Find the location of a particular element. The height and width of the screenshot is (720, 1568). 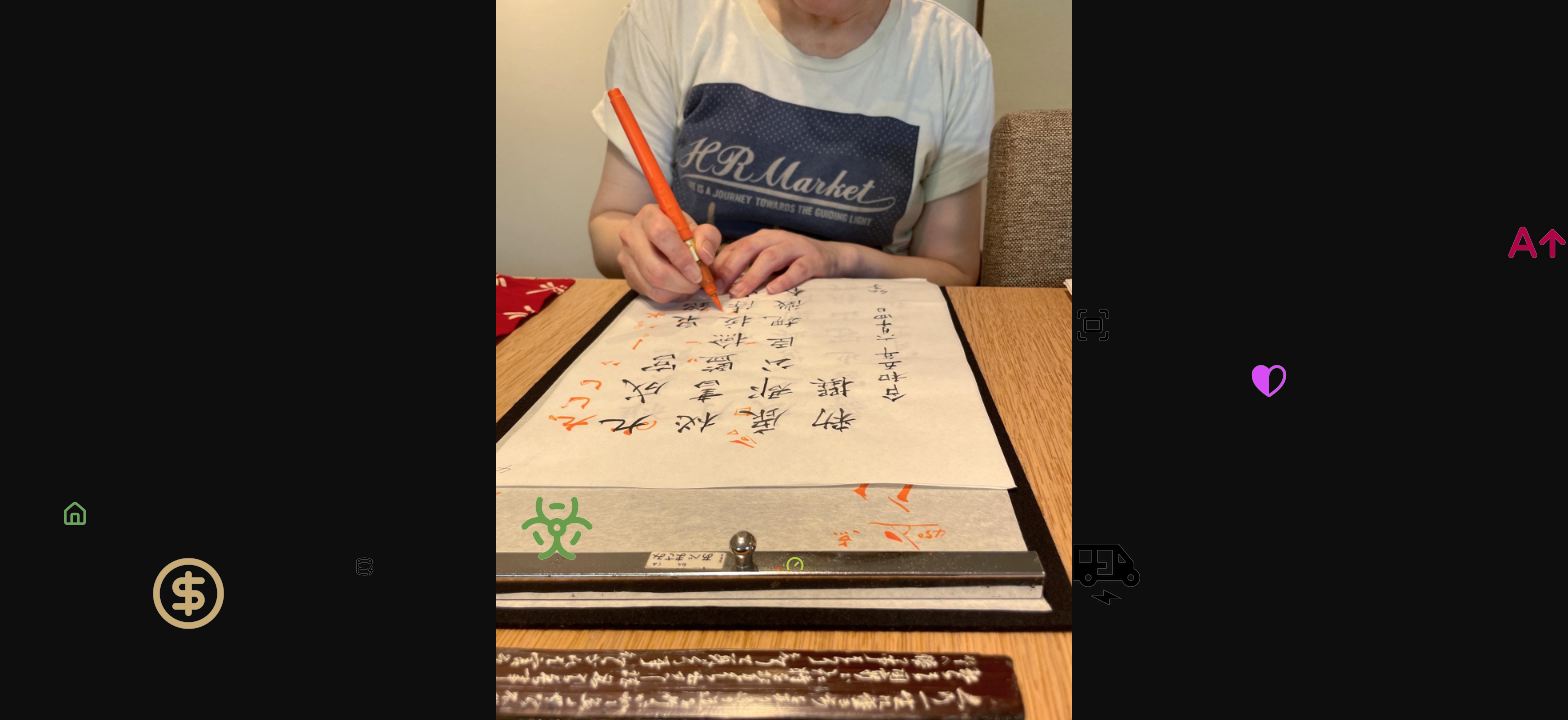

increase font size is located at coordinates (1537, 245).